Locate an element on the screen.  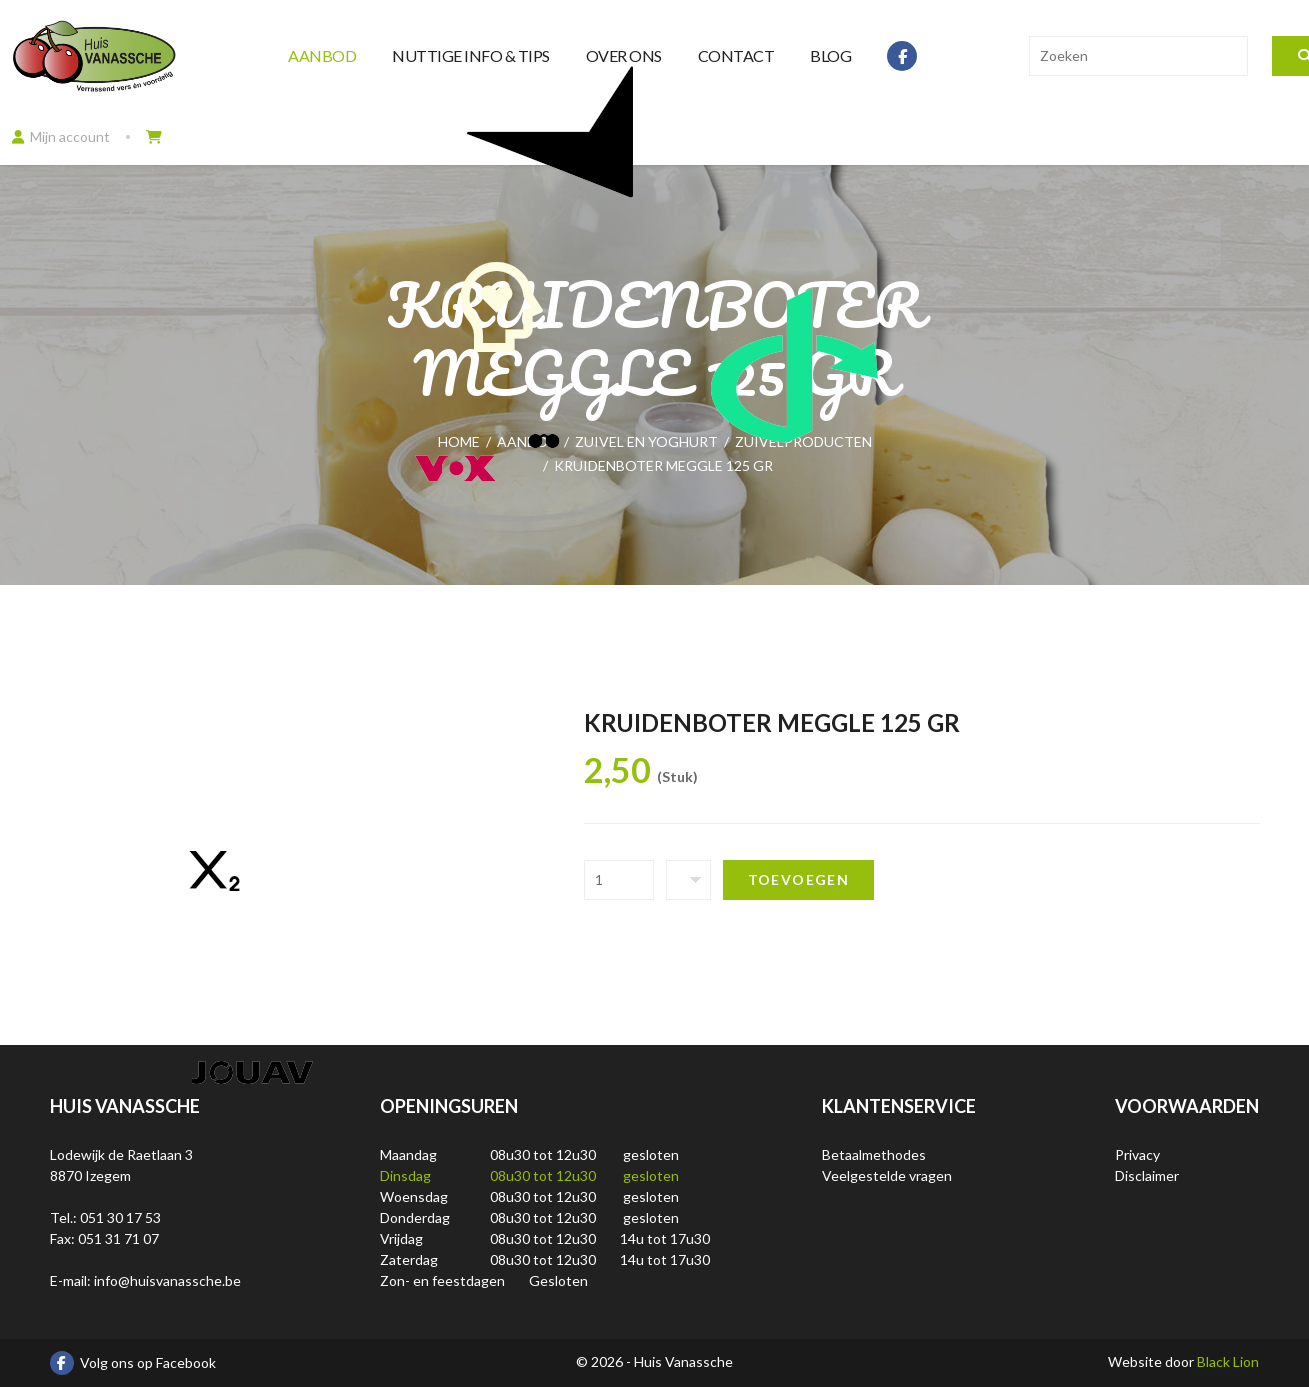
vox media logo is located at coordinates (455, 468).